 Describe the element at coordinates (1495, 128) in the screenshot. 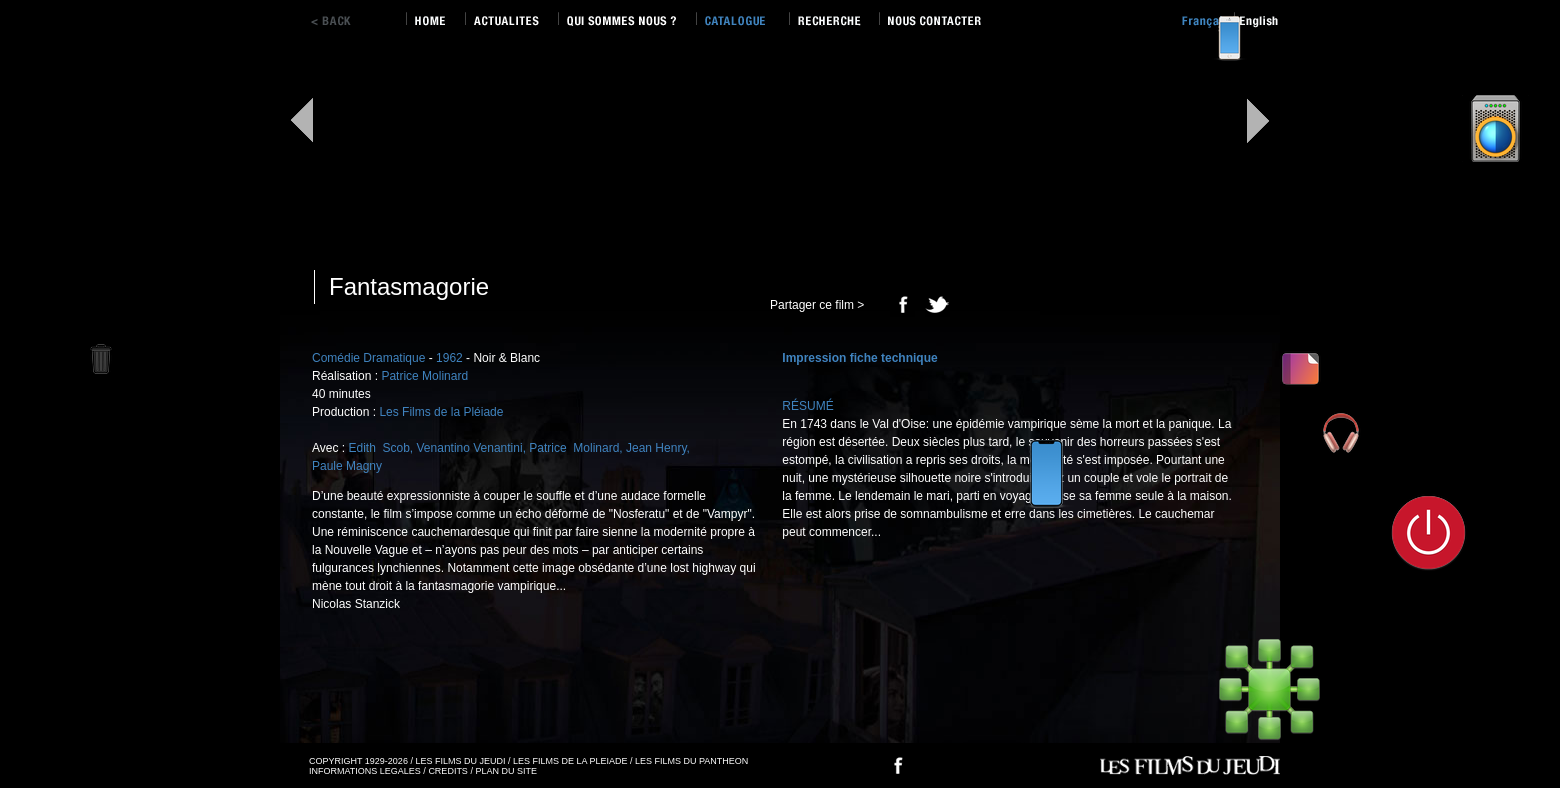

I see `access RAID 1 storage configuration` at that location.